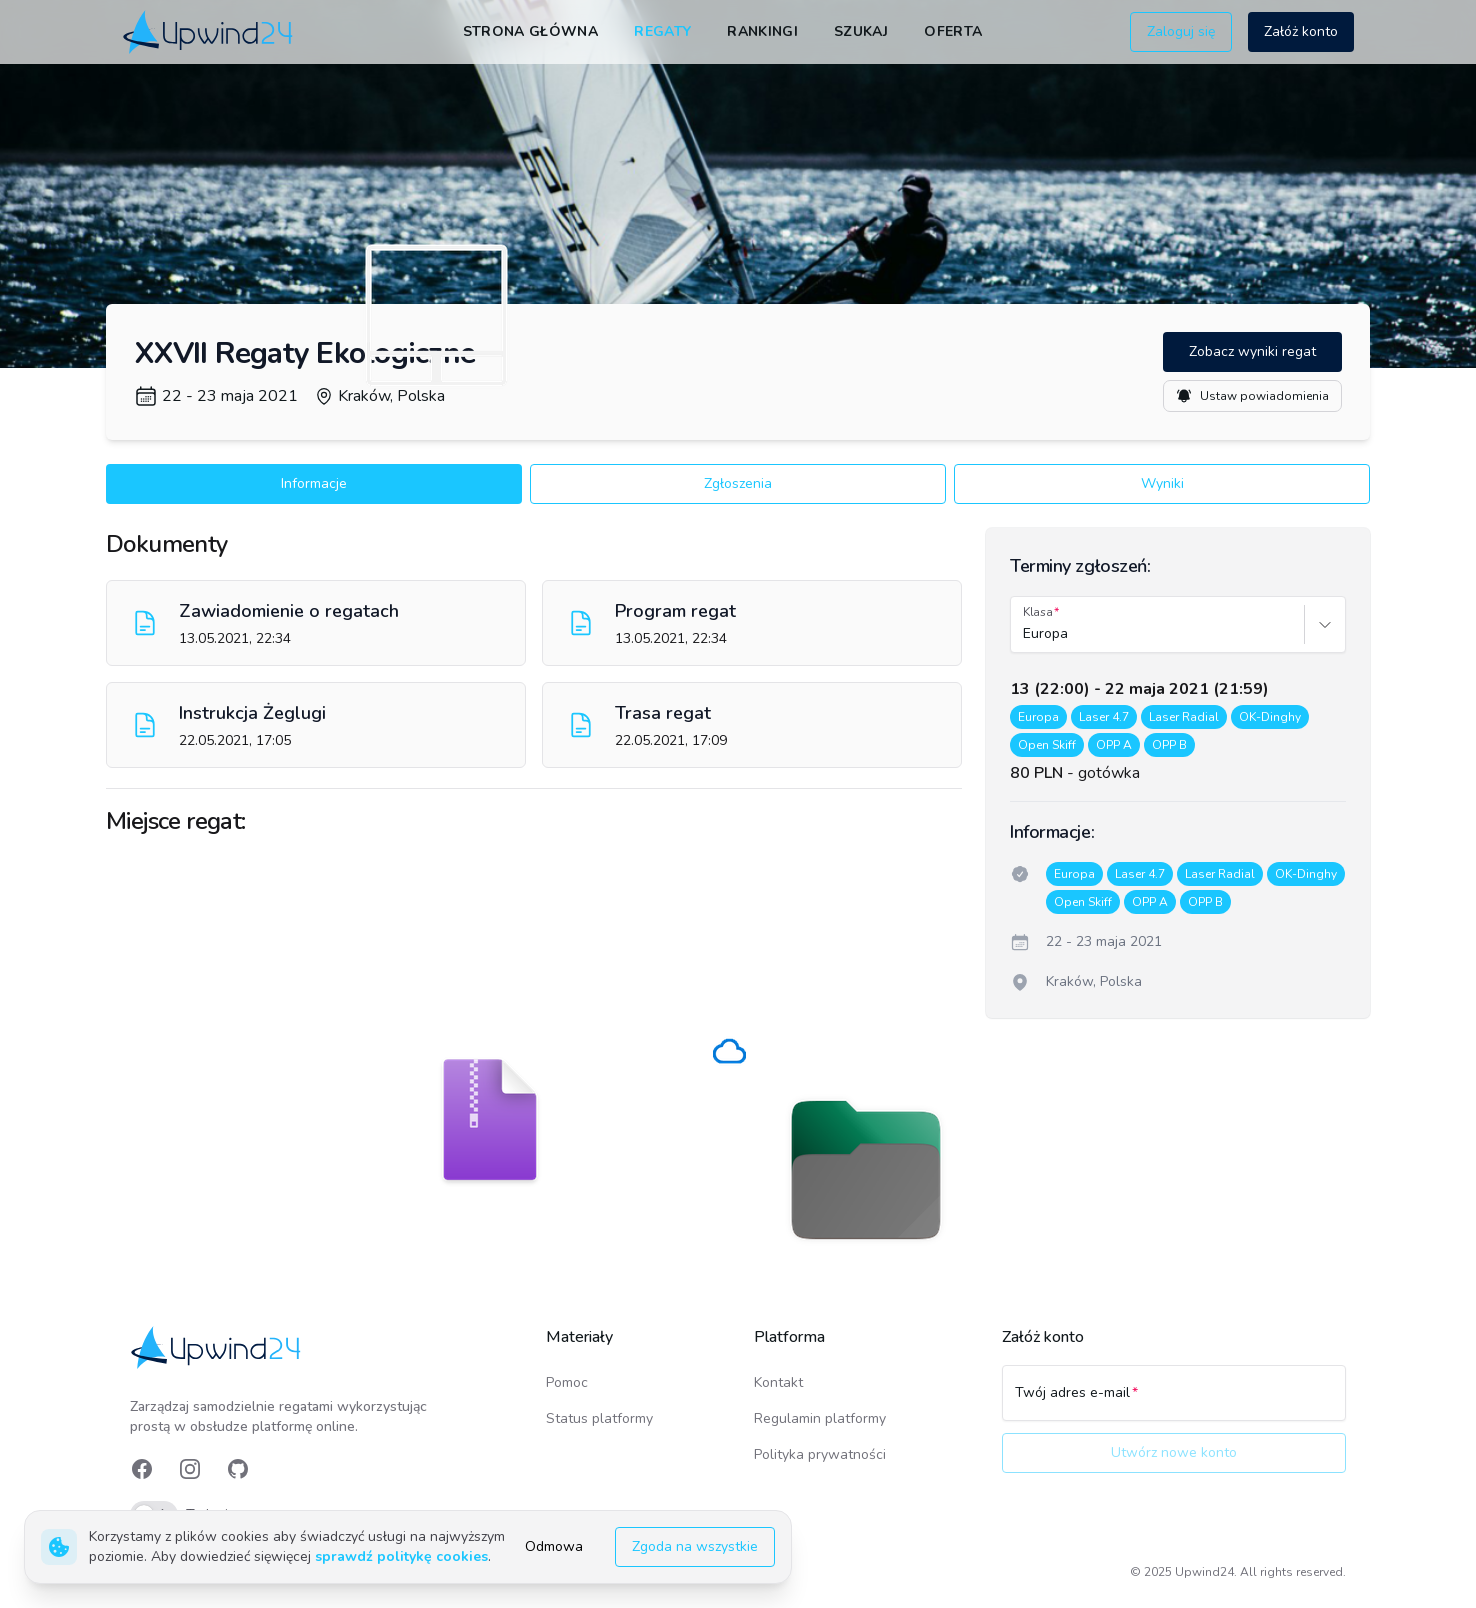 The height and width of the screenshot is (1608, 1476). Describe the element at coordinates (729, 1052) in the screenshot. I see `file synced to OneDrive cloud storage` at that location.